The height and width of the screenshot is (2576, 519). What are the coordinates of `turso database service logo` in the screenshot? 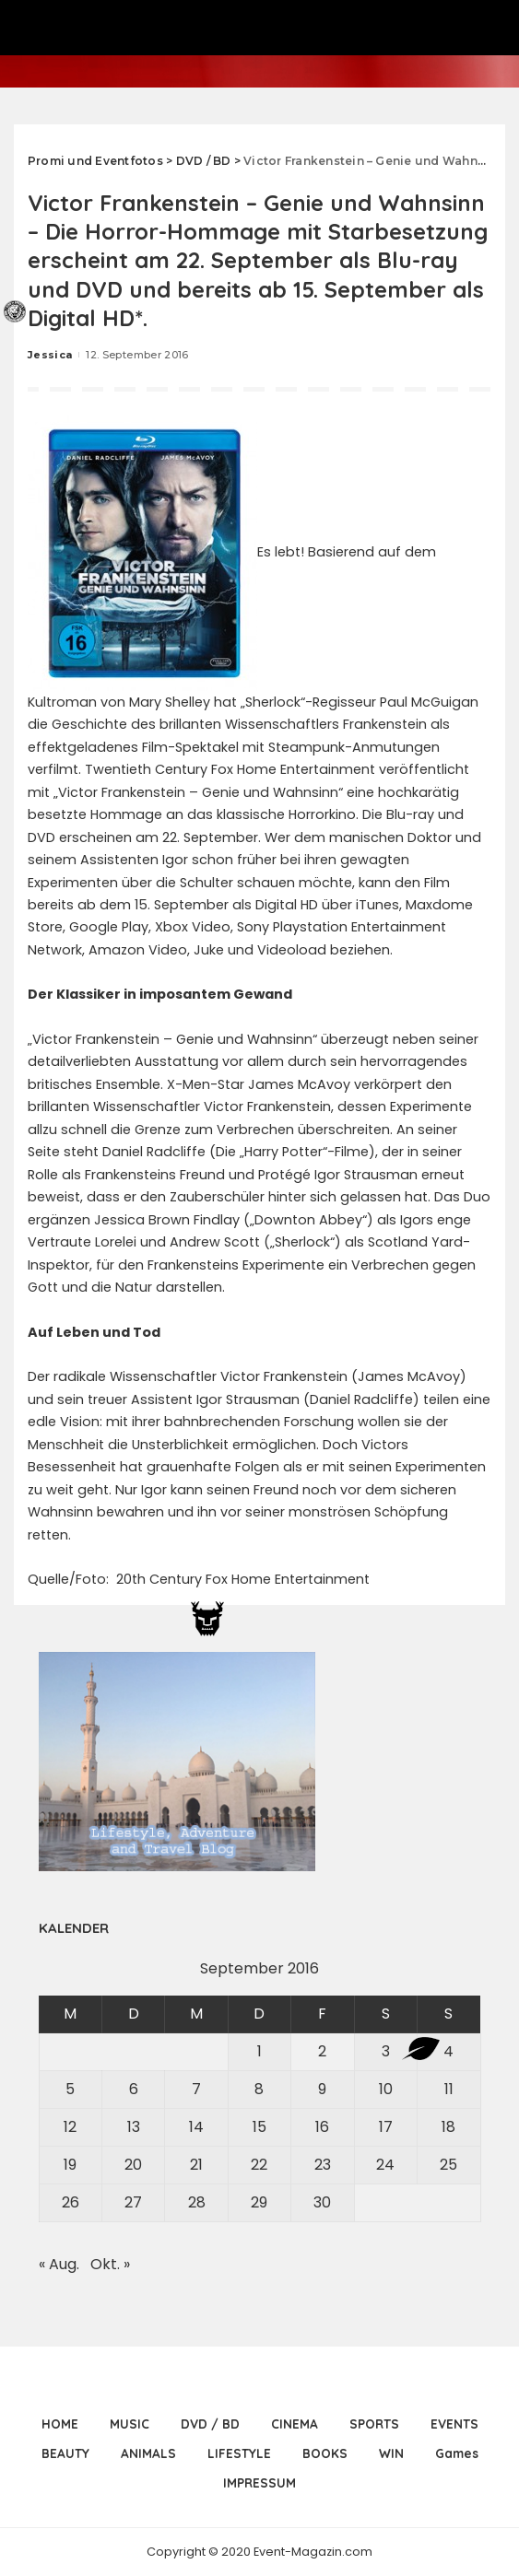 It's located at (207, 1619).